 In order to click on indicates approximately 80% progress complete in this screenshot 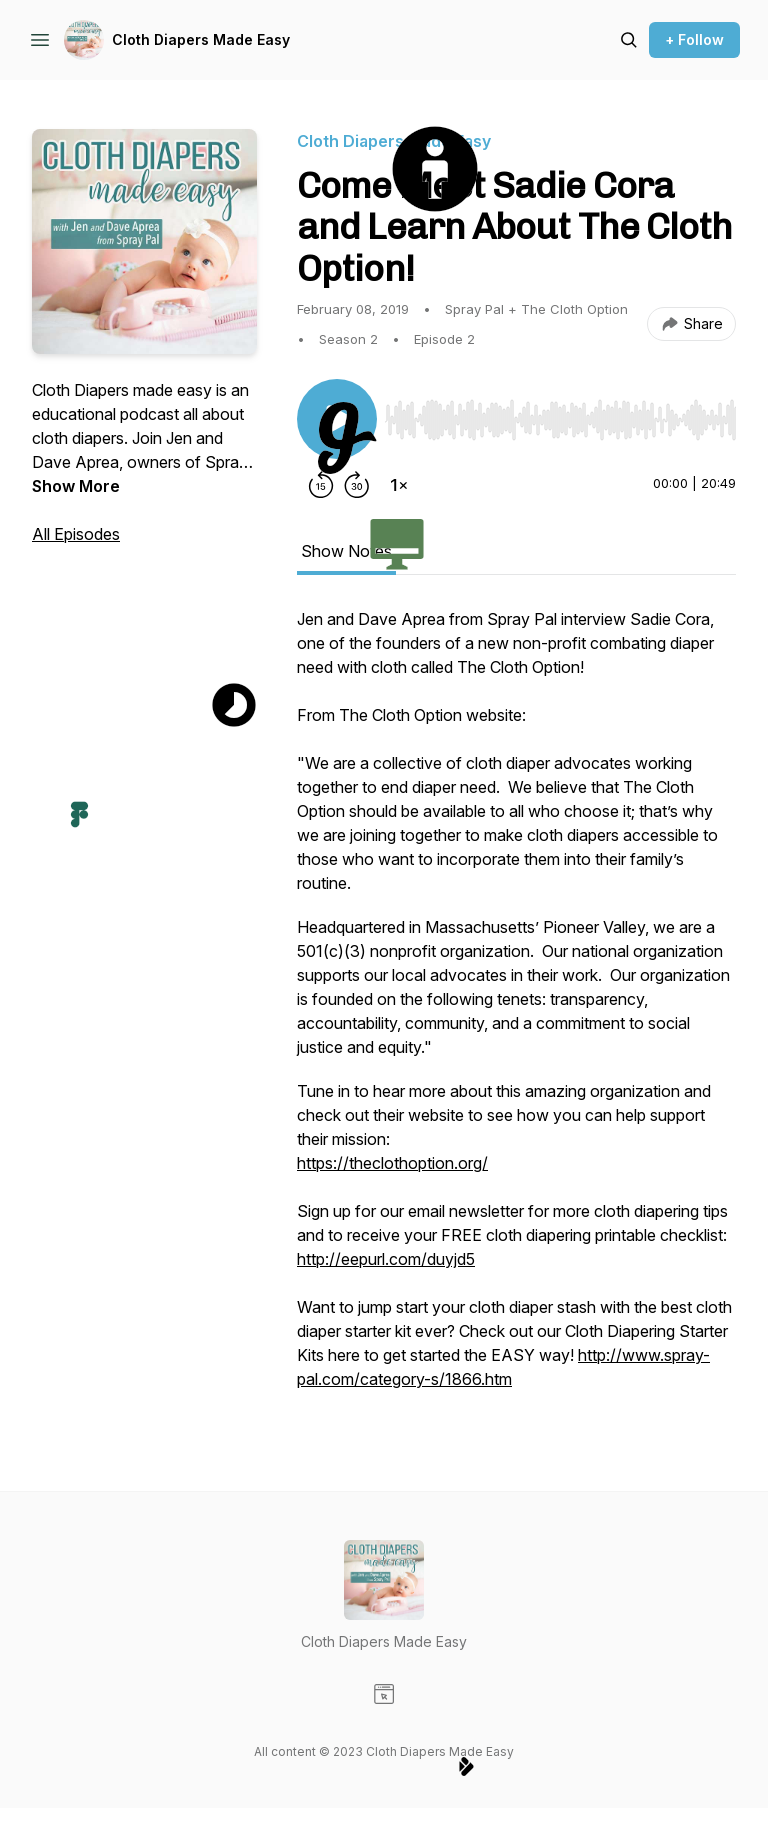, I will do `click(234, 705)`.